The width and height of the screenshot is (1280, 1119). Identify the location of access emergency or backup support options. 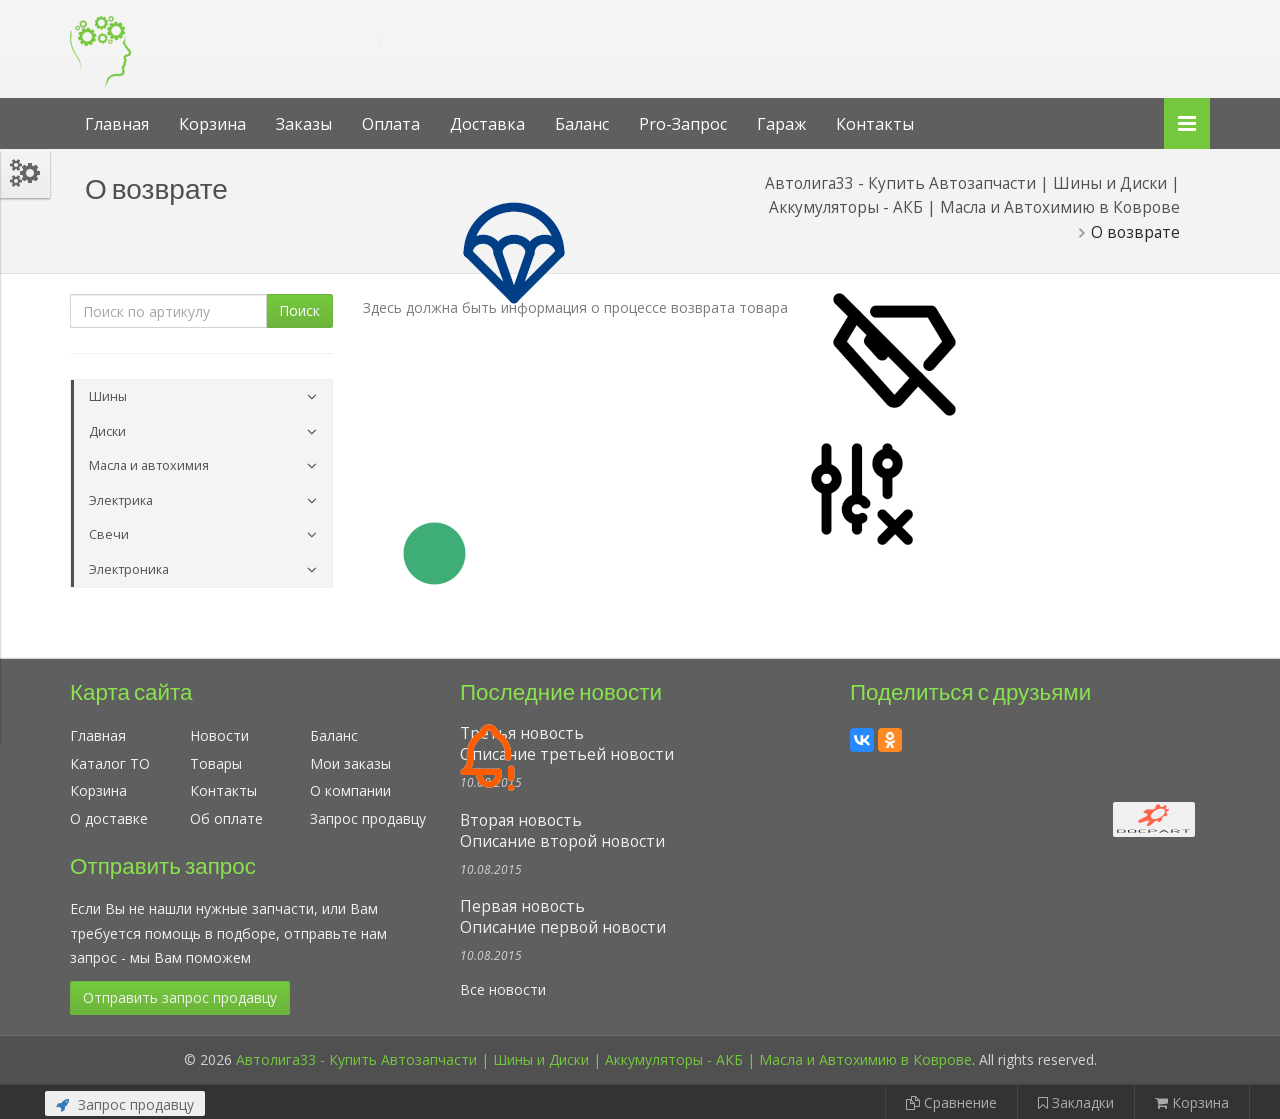
(514, 253).